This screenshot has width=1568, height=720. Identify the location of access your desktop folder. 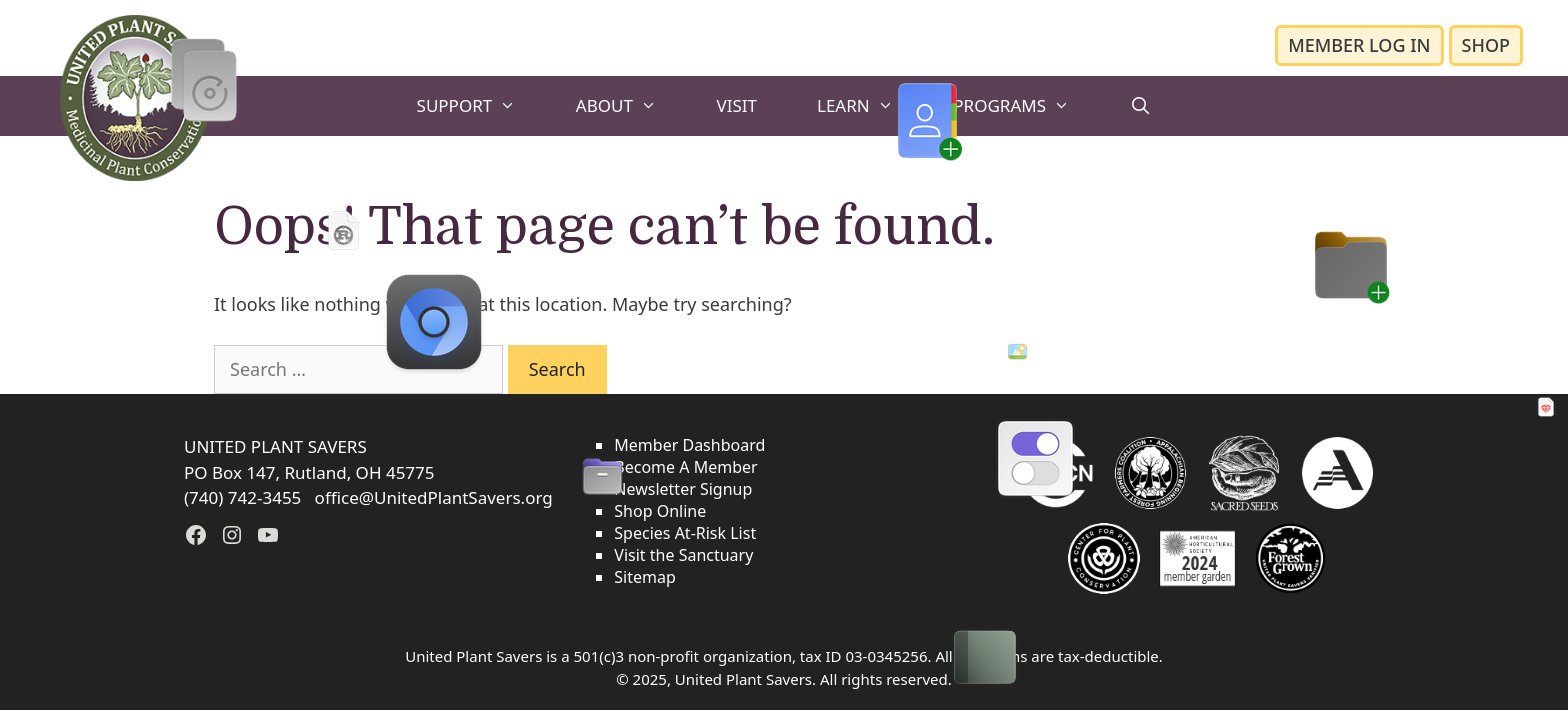
(985, 655).